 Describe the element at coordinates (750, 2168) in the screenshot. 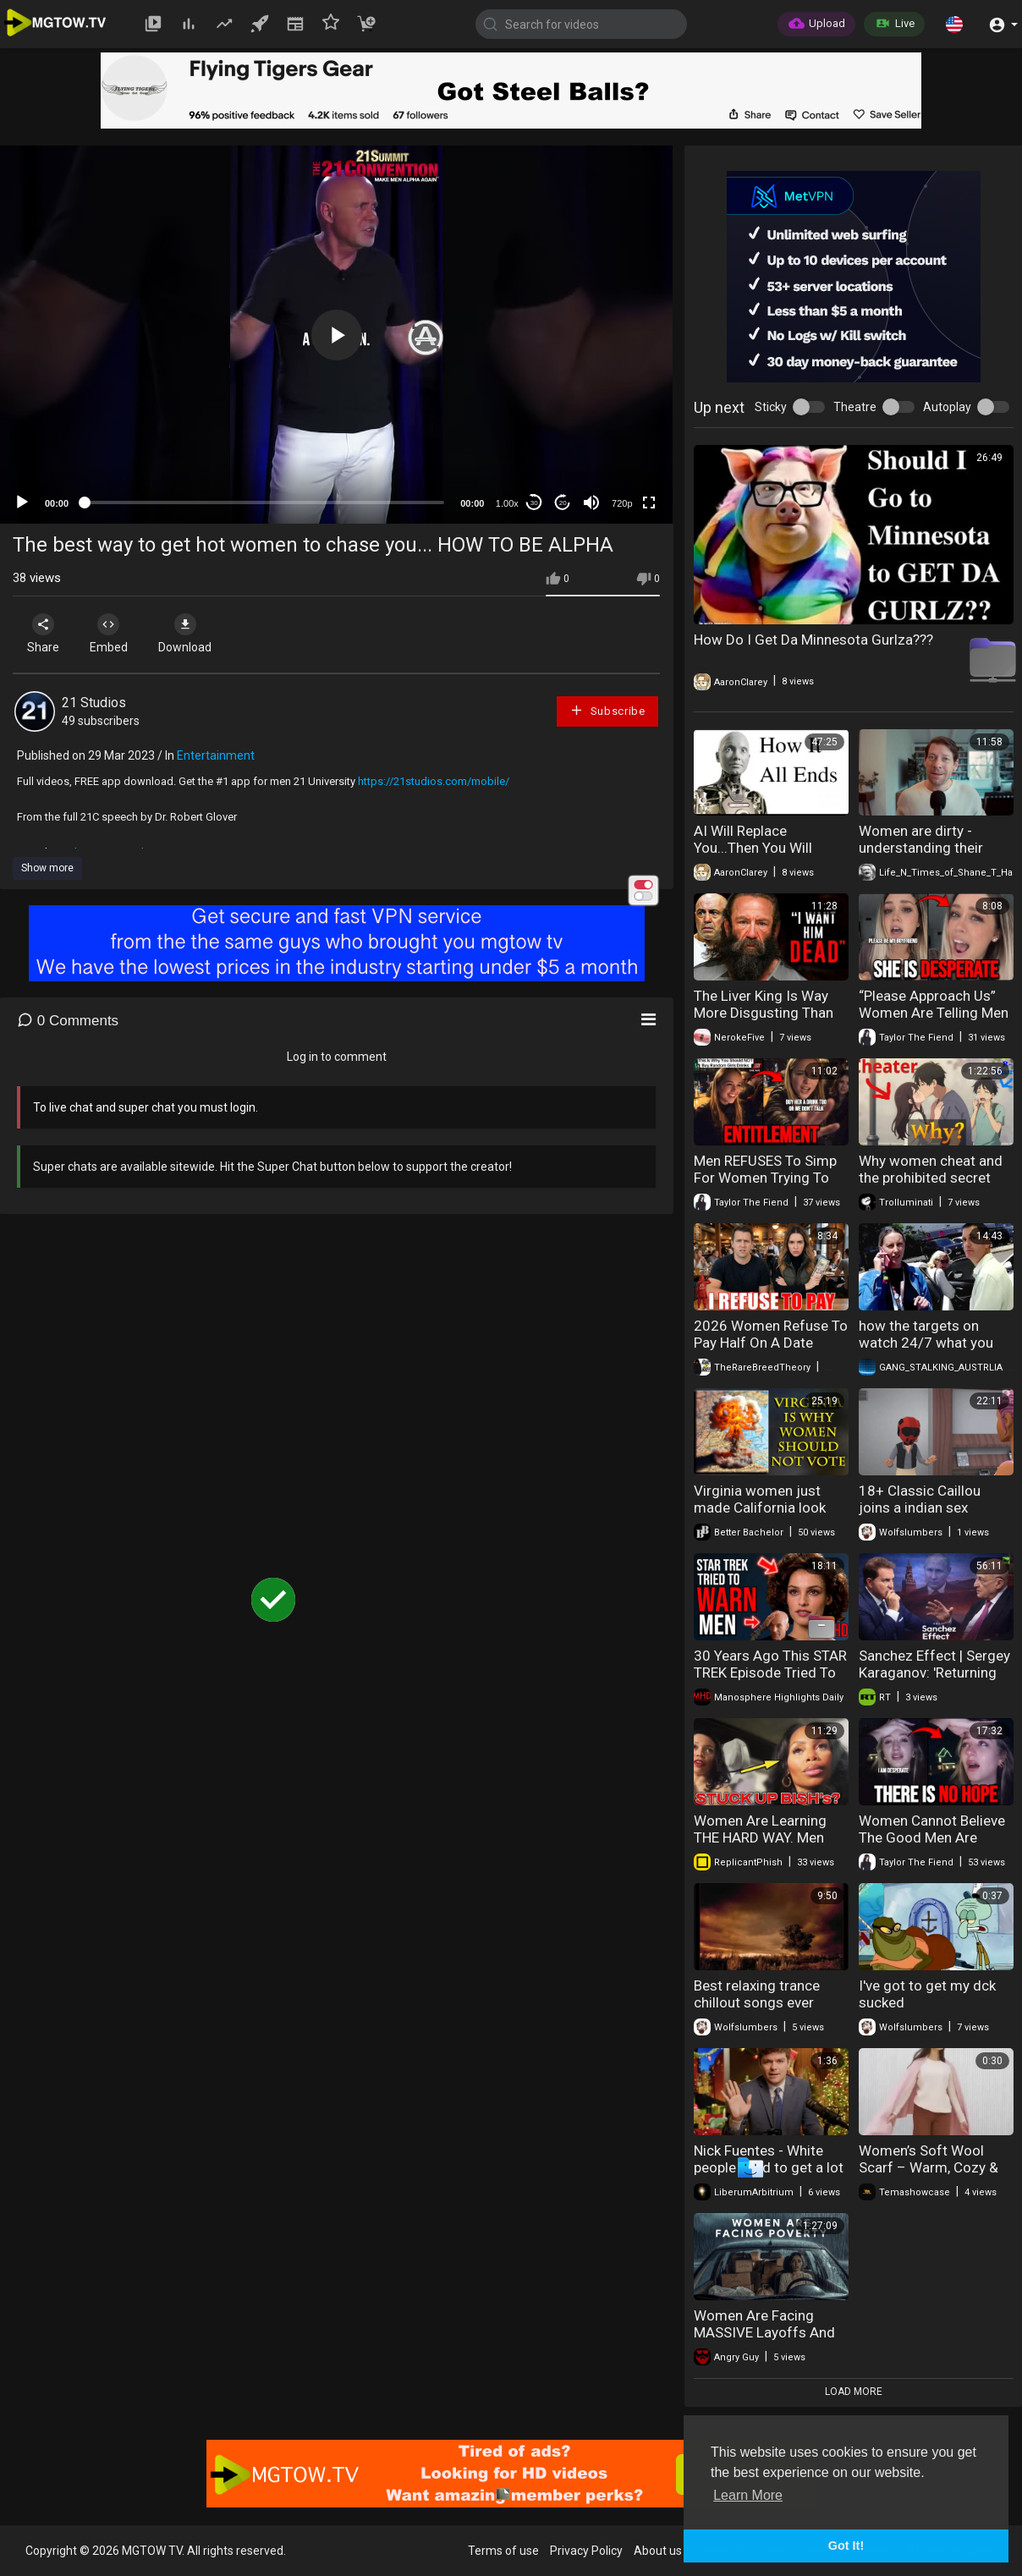

I see `open finder to browse files and folders` at that location.